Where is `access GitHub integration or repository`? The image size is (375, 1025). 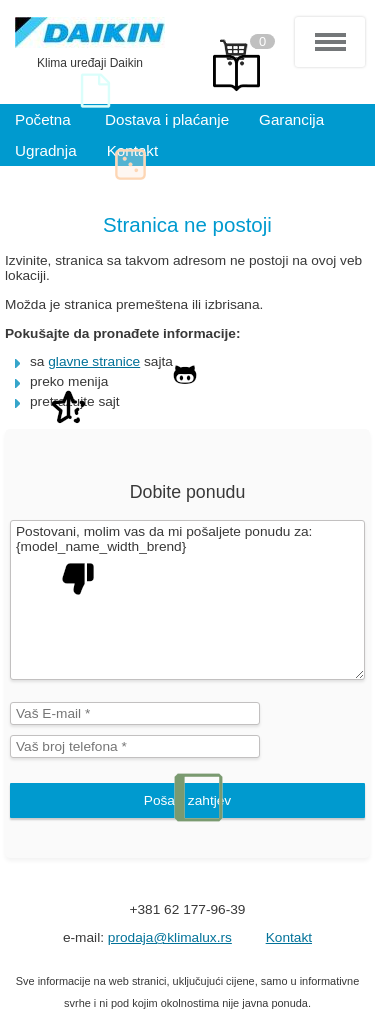 access GitHub integration or repository is located at coordinates (185, 374).